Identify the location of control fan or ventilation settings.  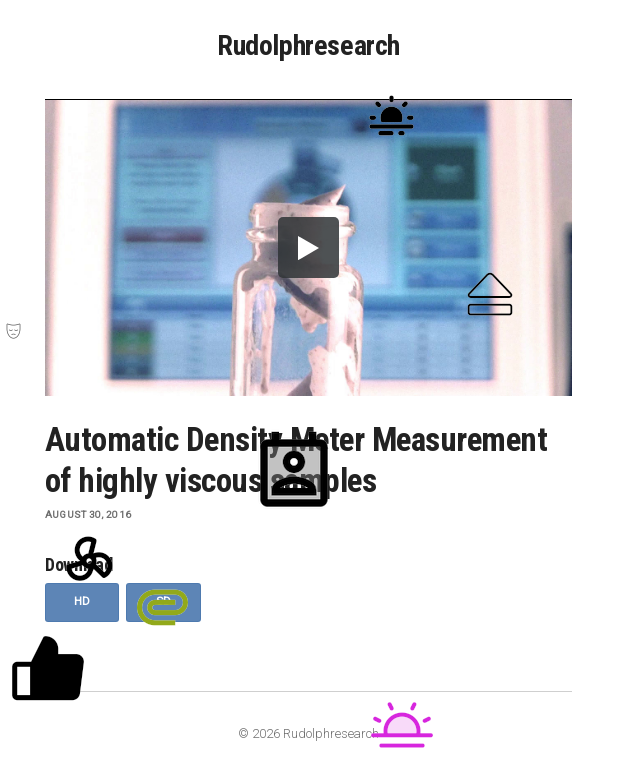
(89, 561).